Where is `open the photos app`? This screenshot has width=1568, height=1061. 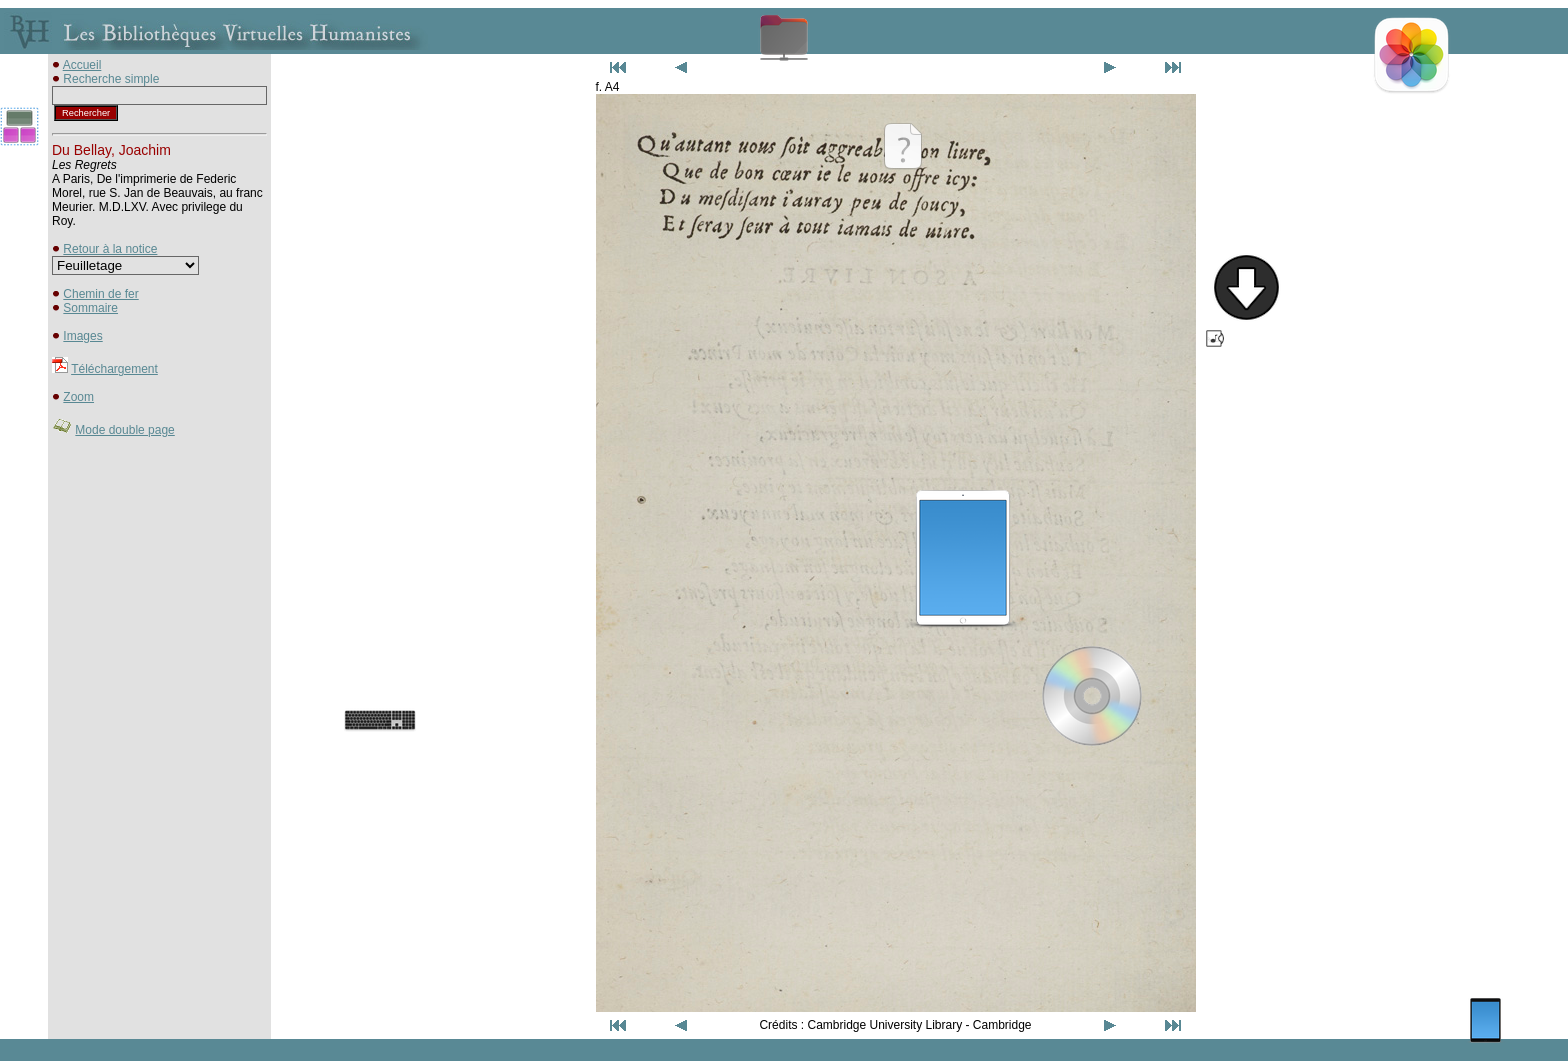
open the photos app is located at coordinates (1411, 54).